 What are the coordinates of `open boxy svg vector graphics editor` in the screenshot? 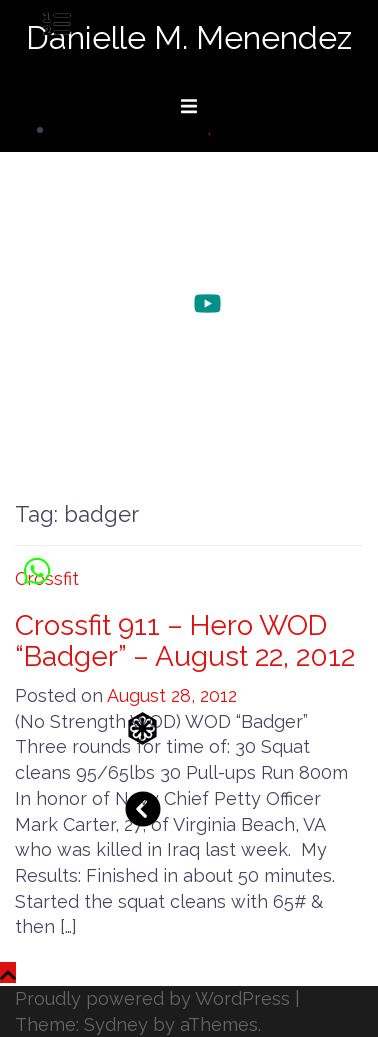 It's located at (142, 728).